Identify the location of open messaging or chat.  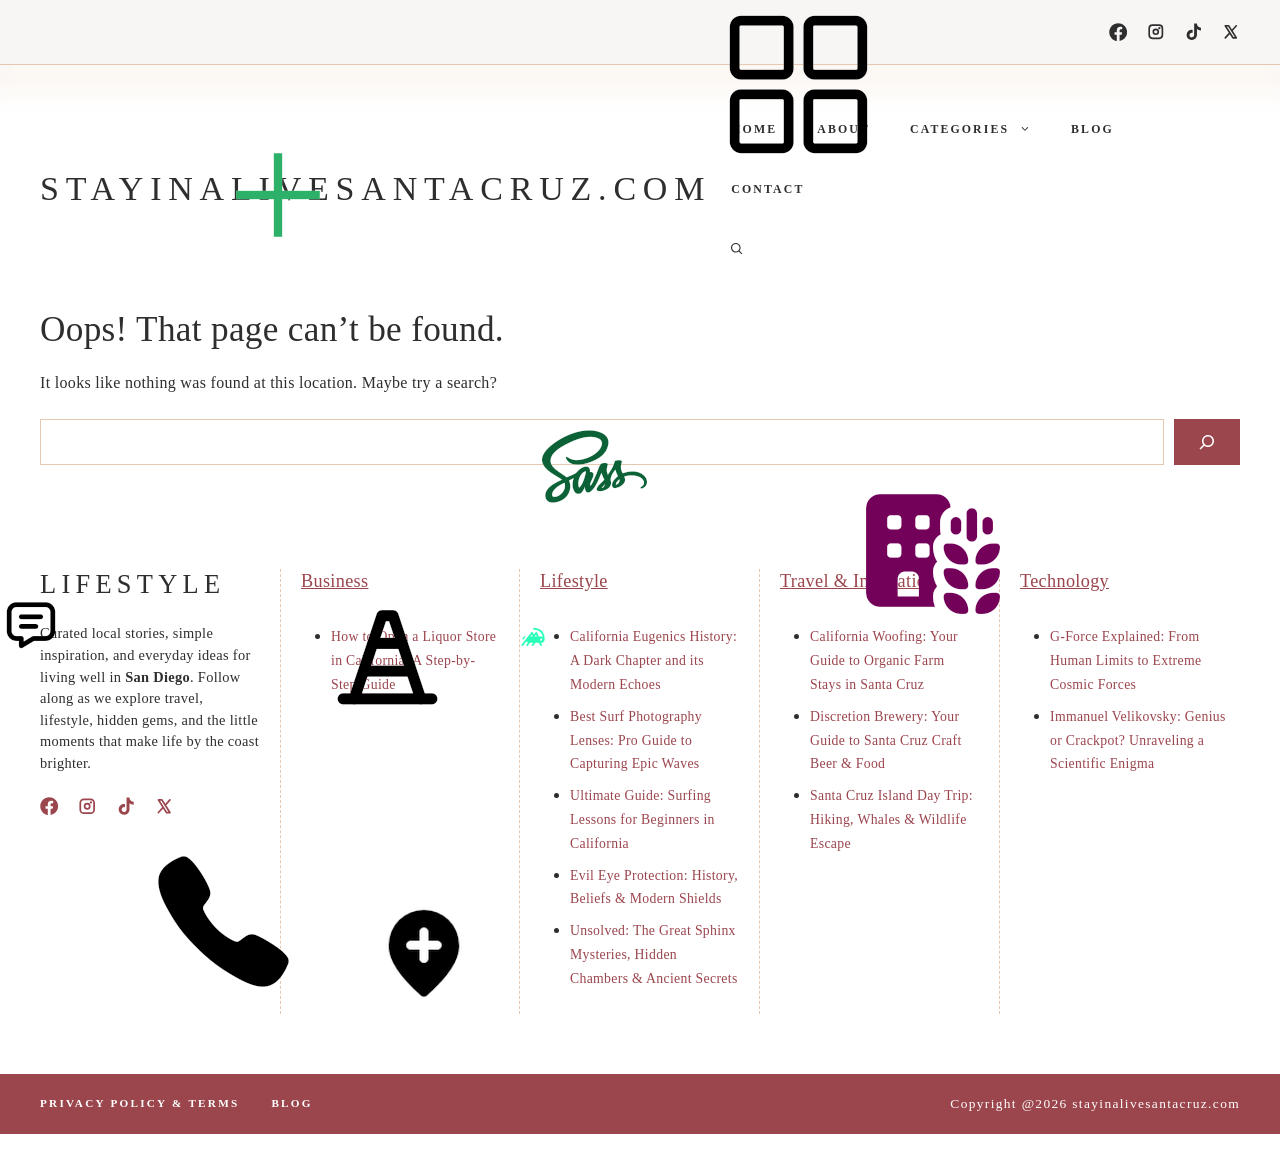
(31, 624).